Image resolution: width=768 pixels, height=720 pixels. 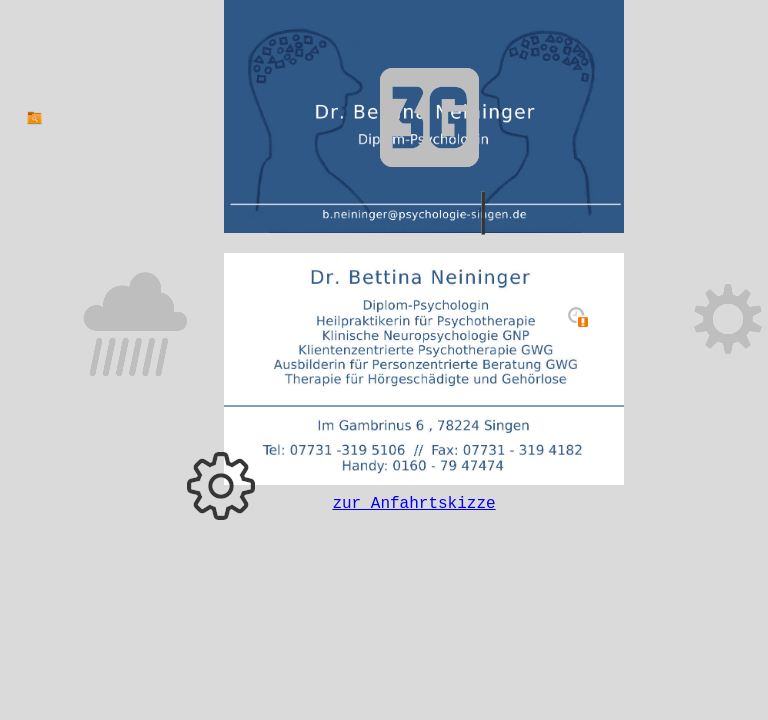 I want to click on indicates an upcoming appointment or event, so click(x=578, y=317).